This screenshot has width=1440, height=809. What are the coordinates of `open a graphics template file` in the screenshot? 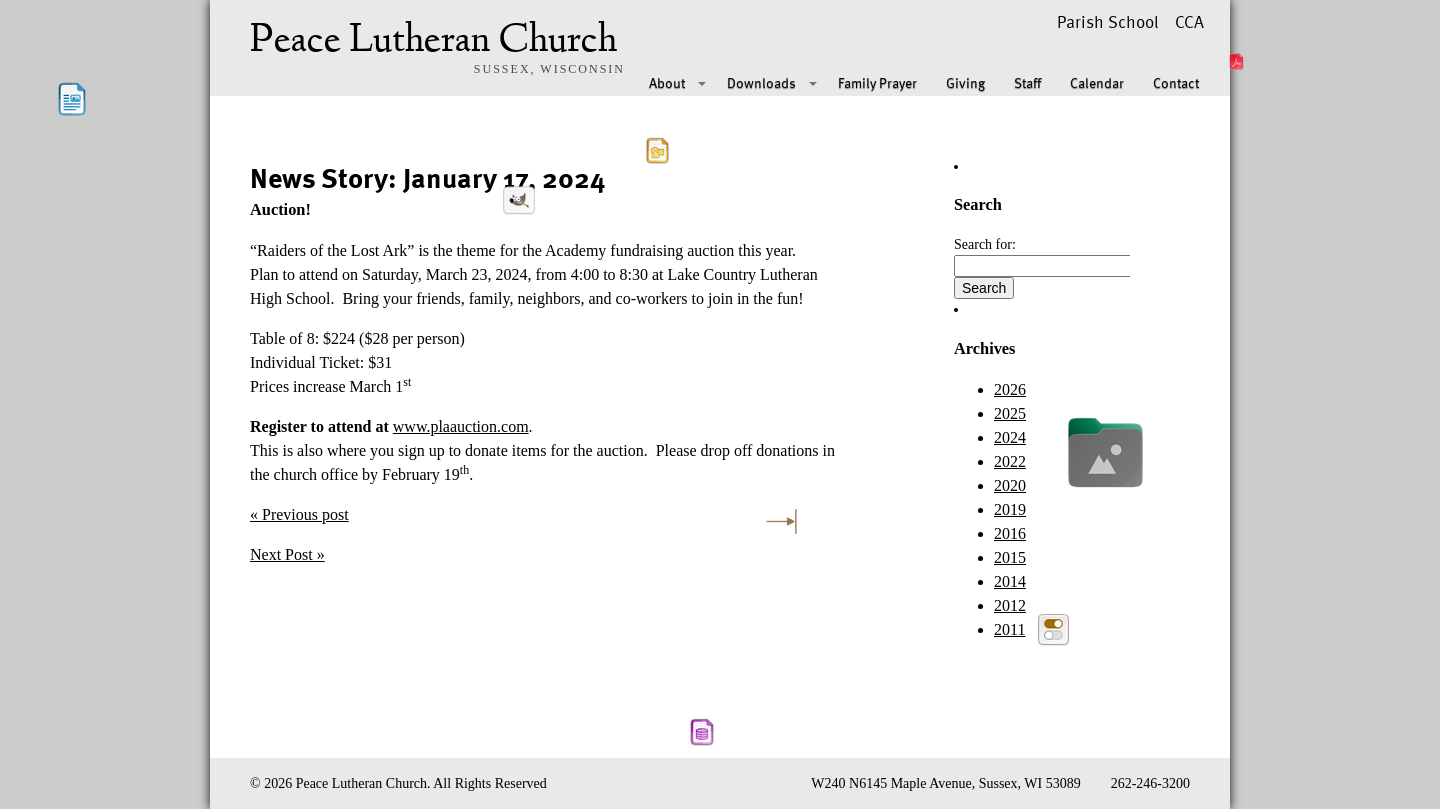 It's located at (657, 150).